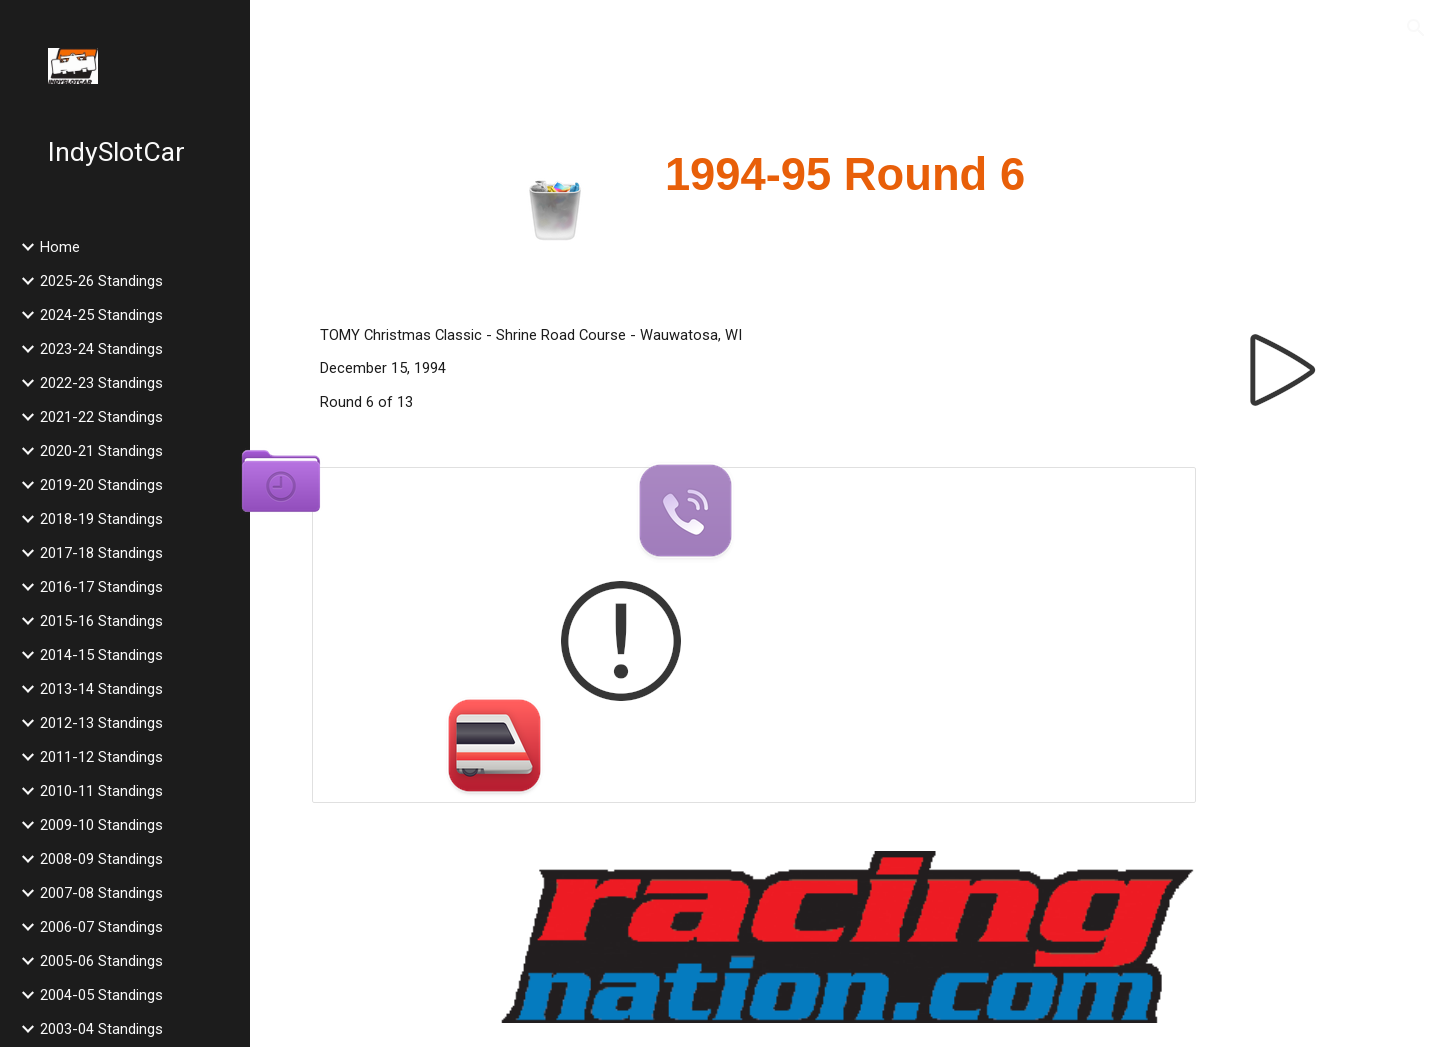  Describe the element at coordinates (494, 745) in the screenshot. I see `open the DieBahn train travel app` at that location.